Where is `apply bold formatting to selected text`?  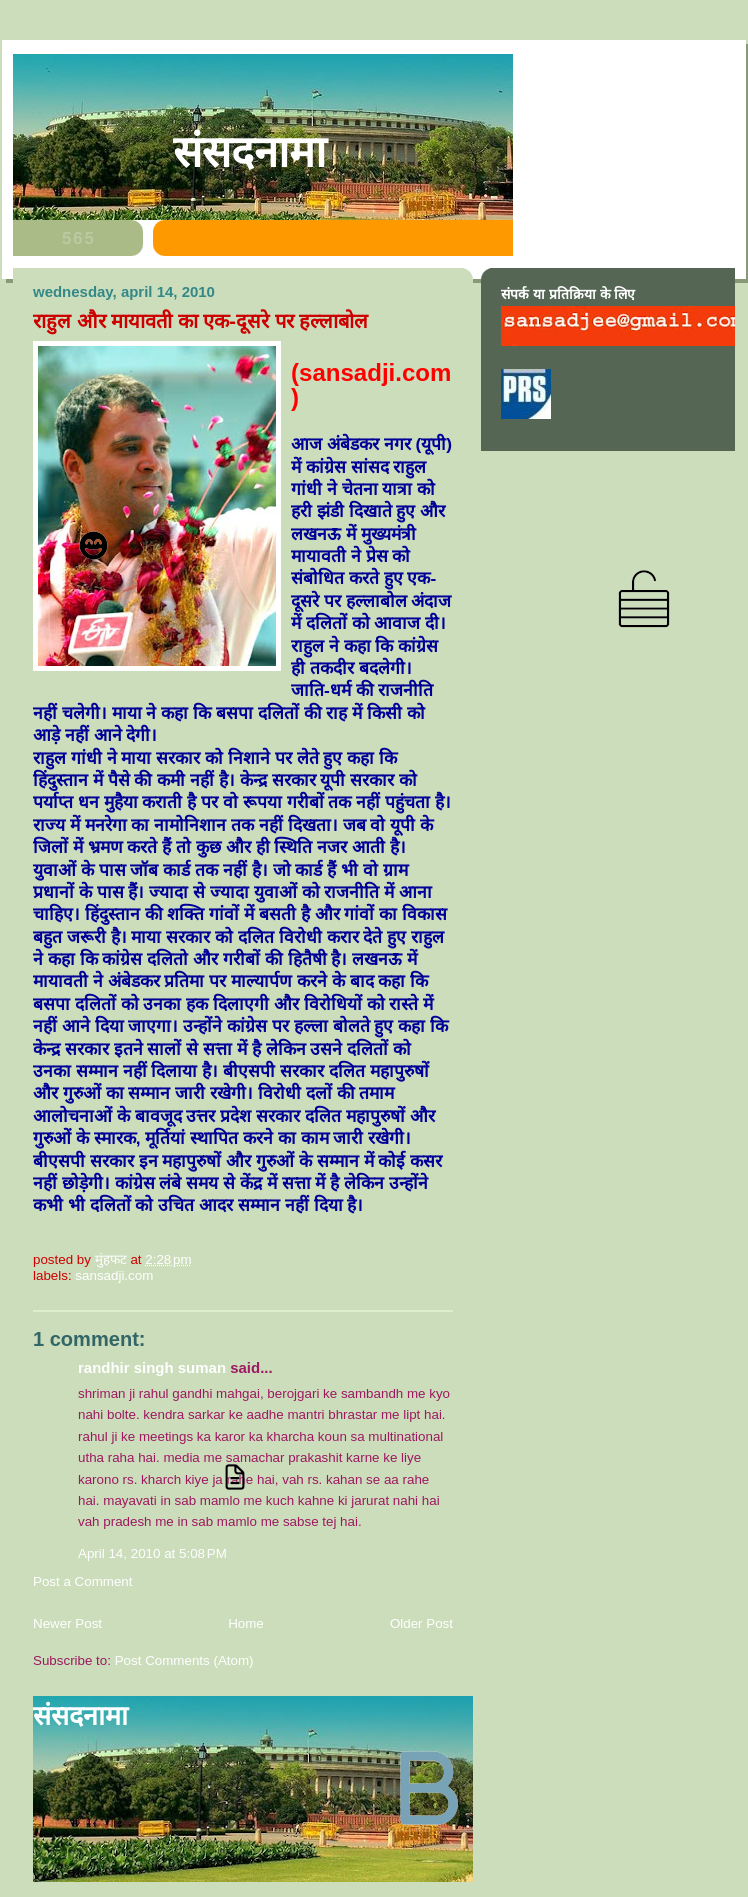 apply bold formatting to selected text is located at coordinates (428, 1788).